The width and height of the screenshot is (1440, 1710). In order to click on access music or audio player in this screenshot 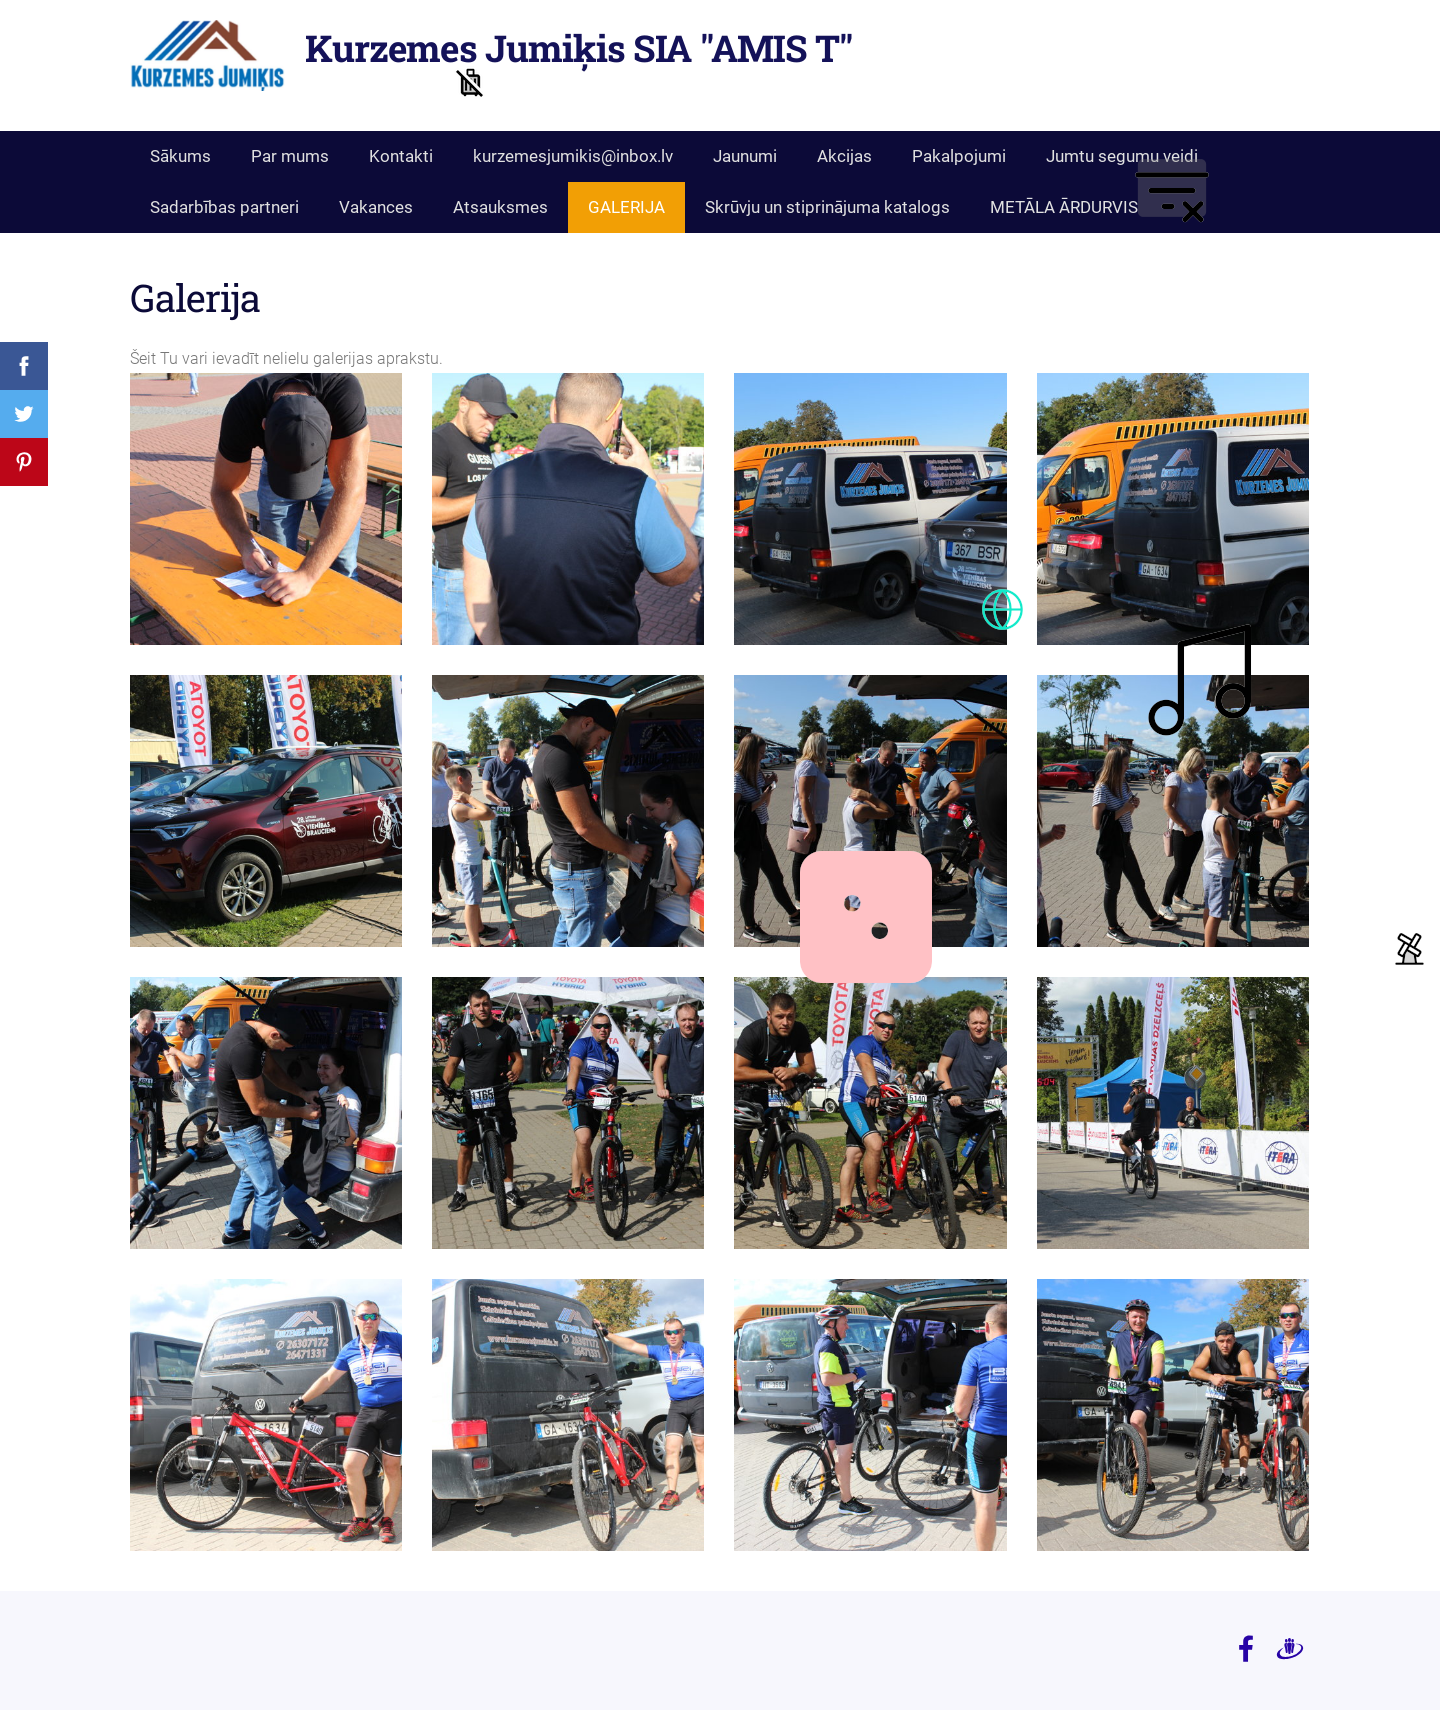, I will do `click(1206, 682)`.